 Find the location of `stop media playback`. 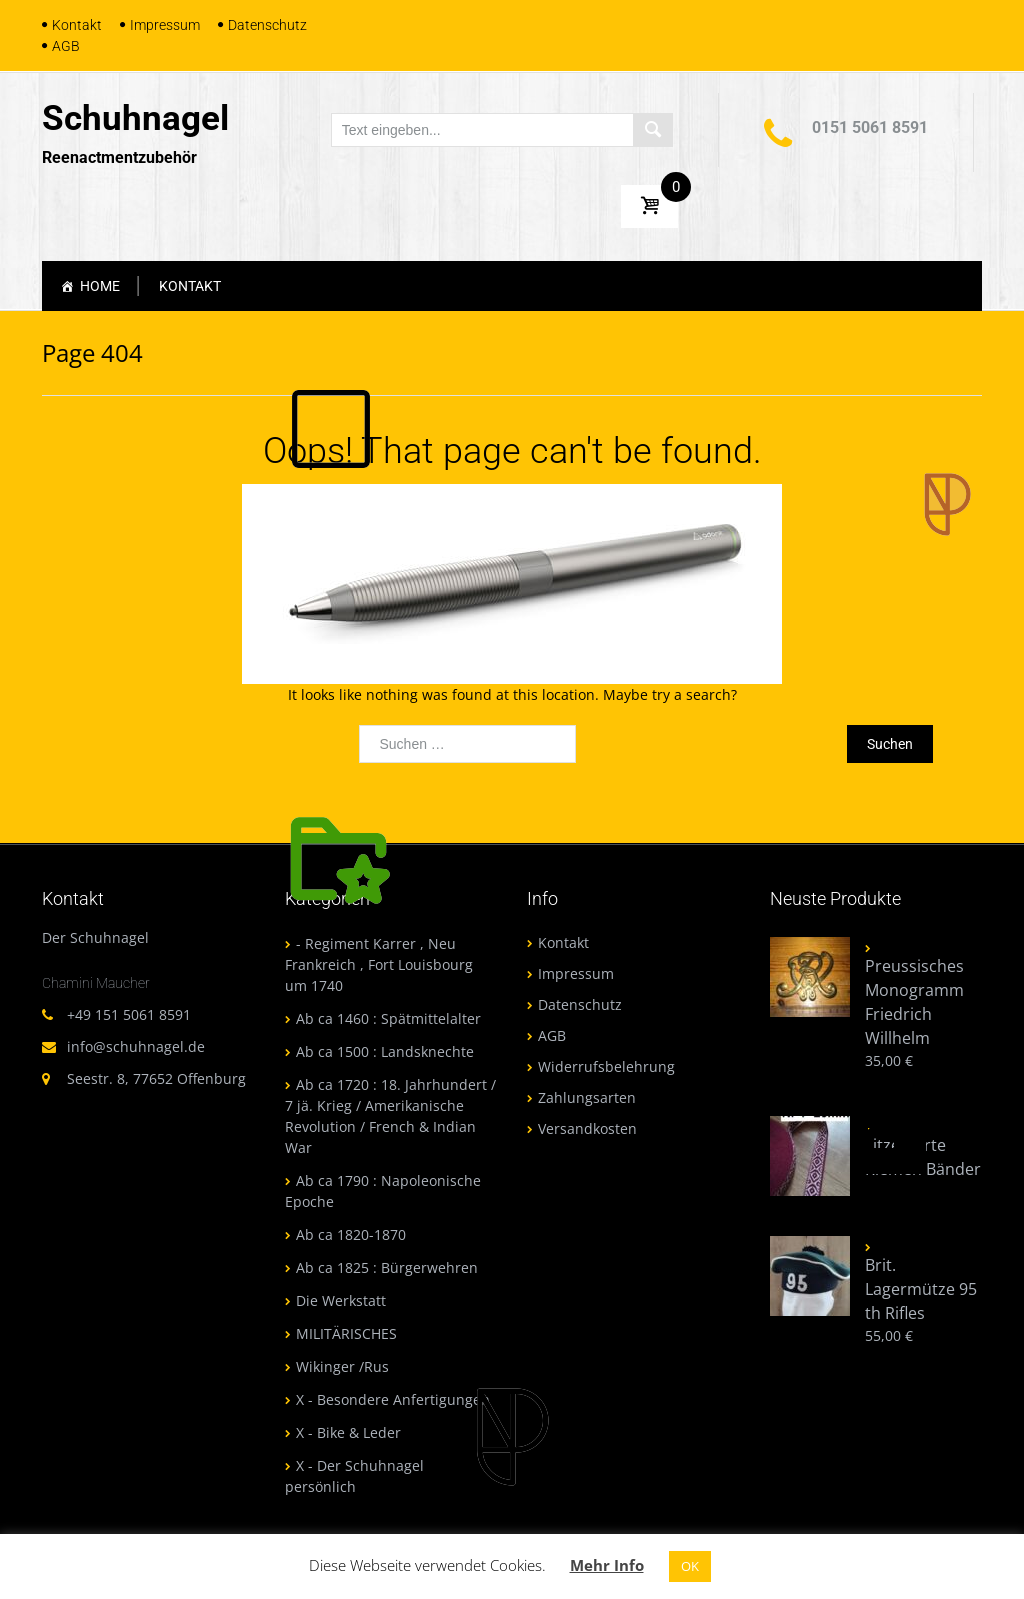

stop media playback is located at coordinates (331, 429).